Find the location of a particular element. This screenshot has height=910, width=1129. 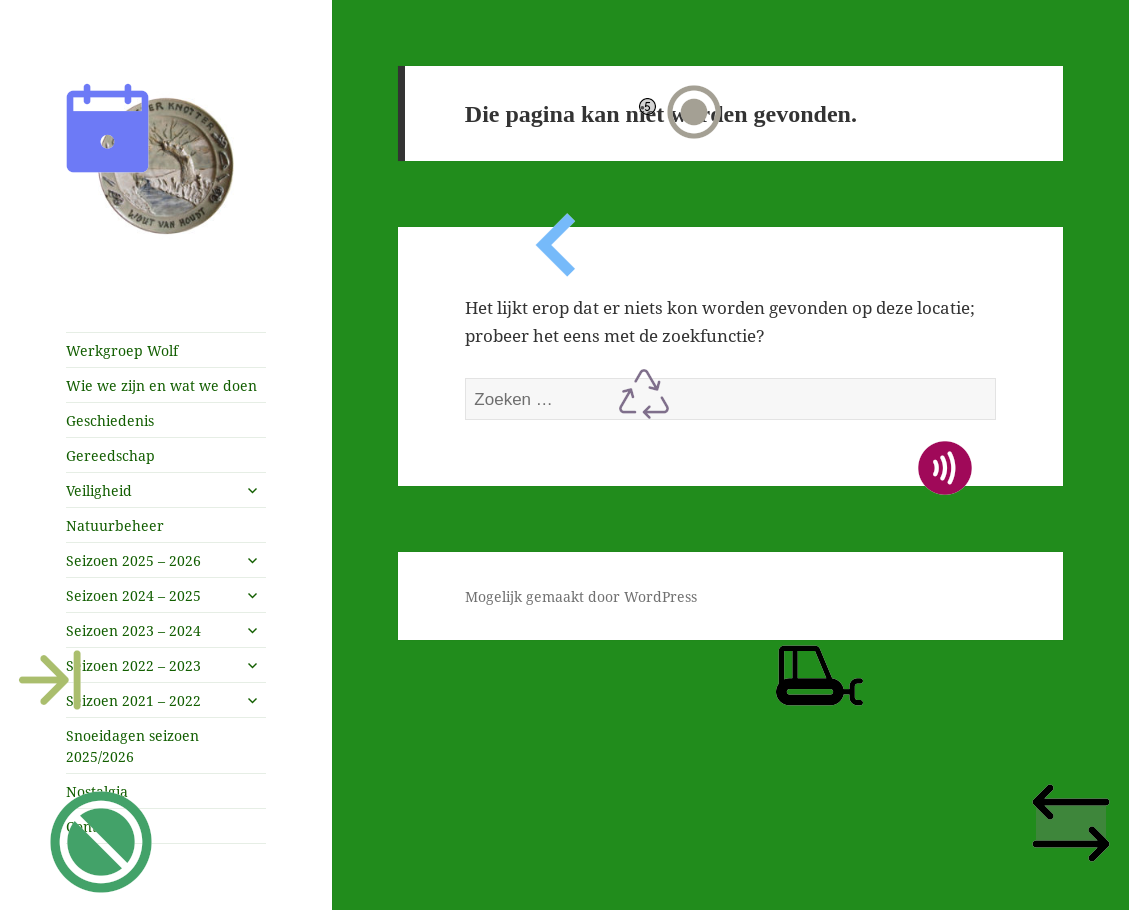

navigate to the next item or page is located at coordinates (51, 680).